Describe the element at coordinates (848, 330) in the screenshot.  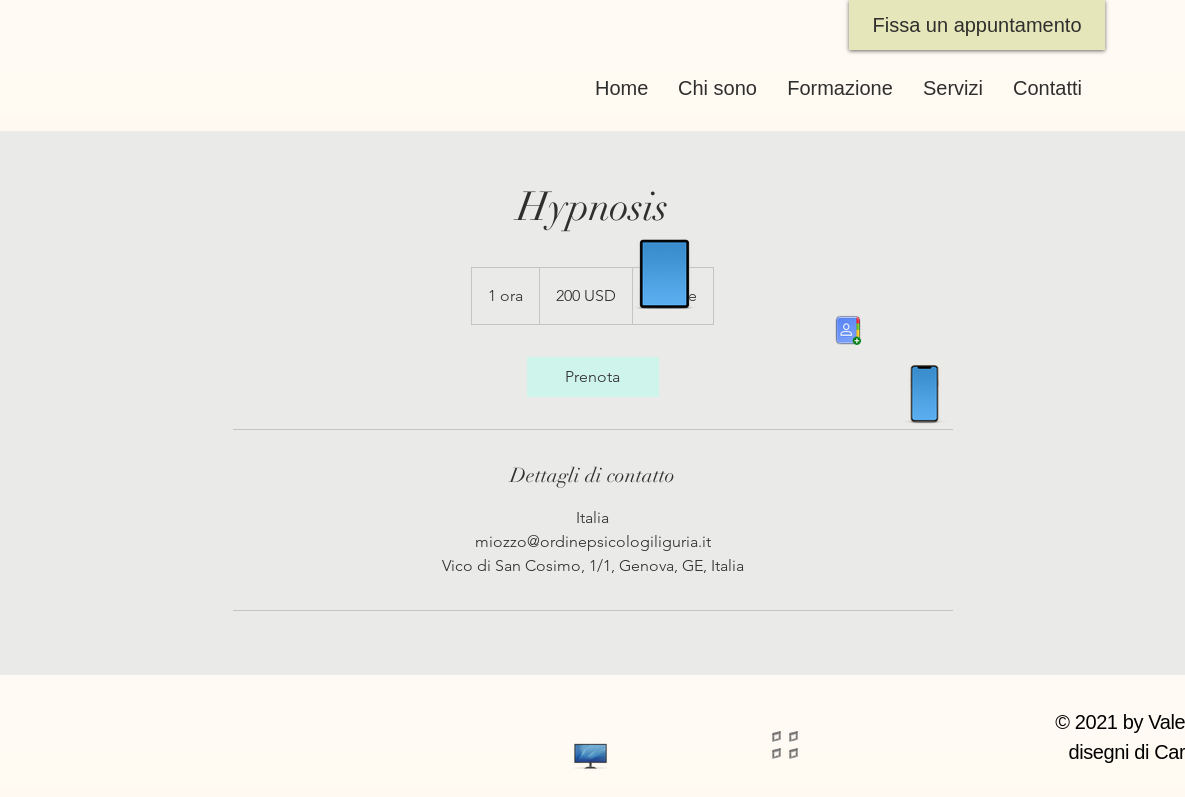
I see `add a new contact` at that location.